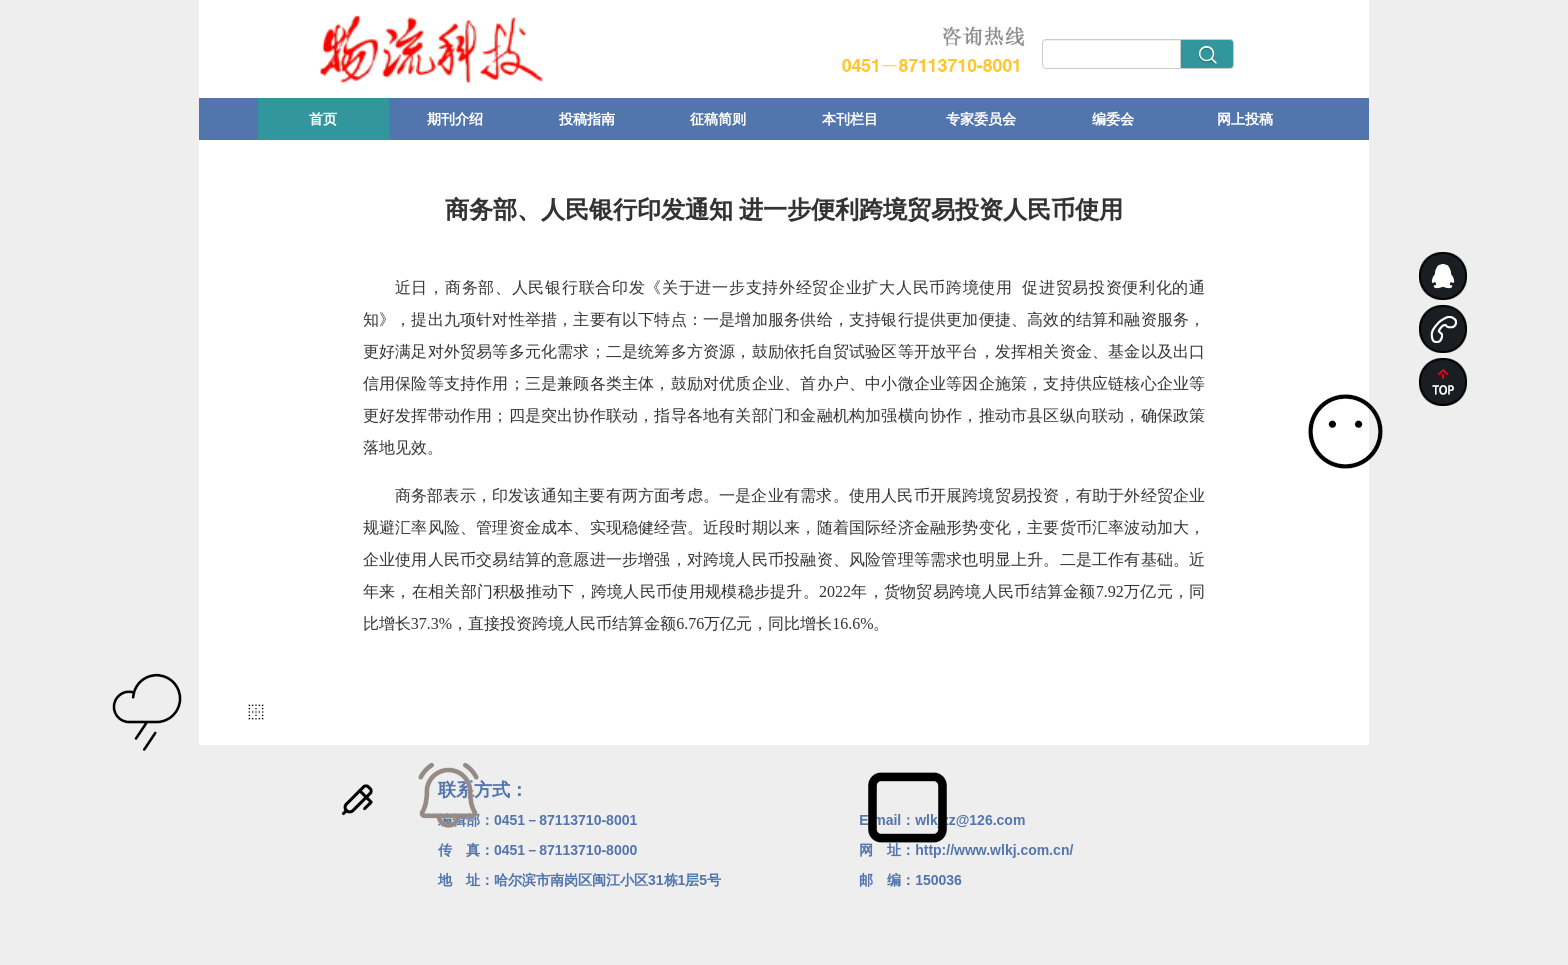 The image size is (1568, 965). Describe the element at coordinates (147, 711) in the screenshot. I see `current weather conditions: rain` at that location.